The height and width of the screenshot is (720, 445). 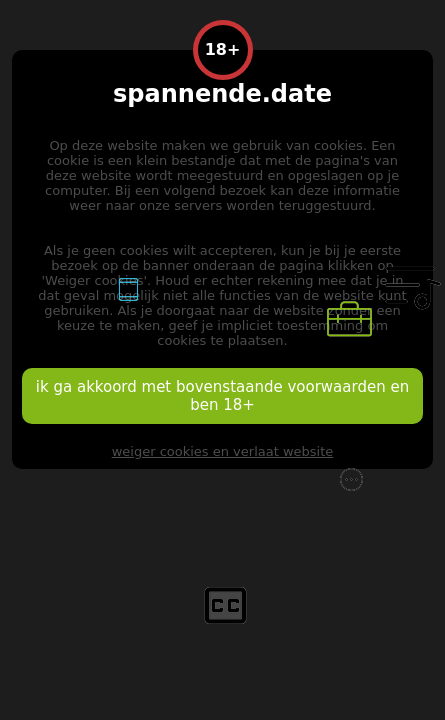 I want to click on view your playlist, so click(x=410, y=285).